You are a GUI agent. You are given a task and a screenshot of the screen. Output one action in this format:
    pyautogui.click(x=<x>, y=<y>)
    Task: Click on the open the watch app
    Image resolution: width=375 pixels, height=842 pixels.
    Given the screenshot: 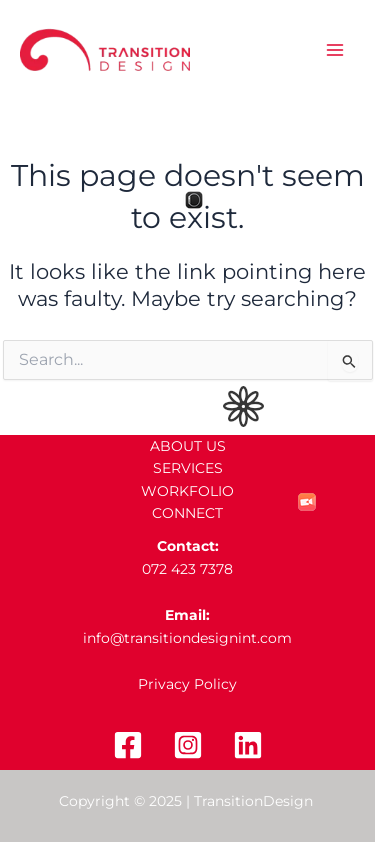 What is the action you would take?
    pyautogui.click(x=194, y=200)
    